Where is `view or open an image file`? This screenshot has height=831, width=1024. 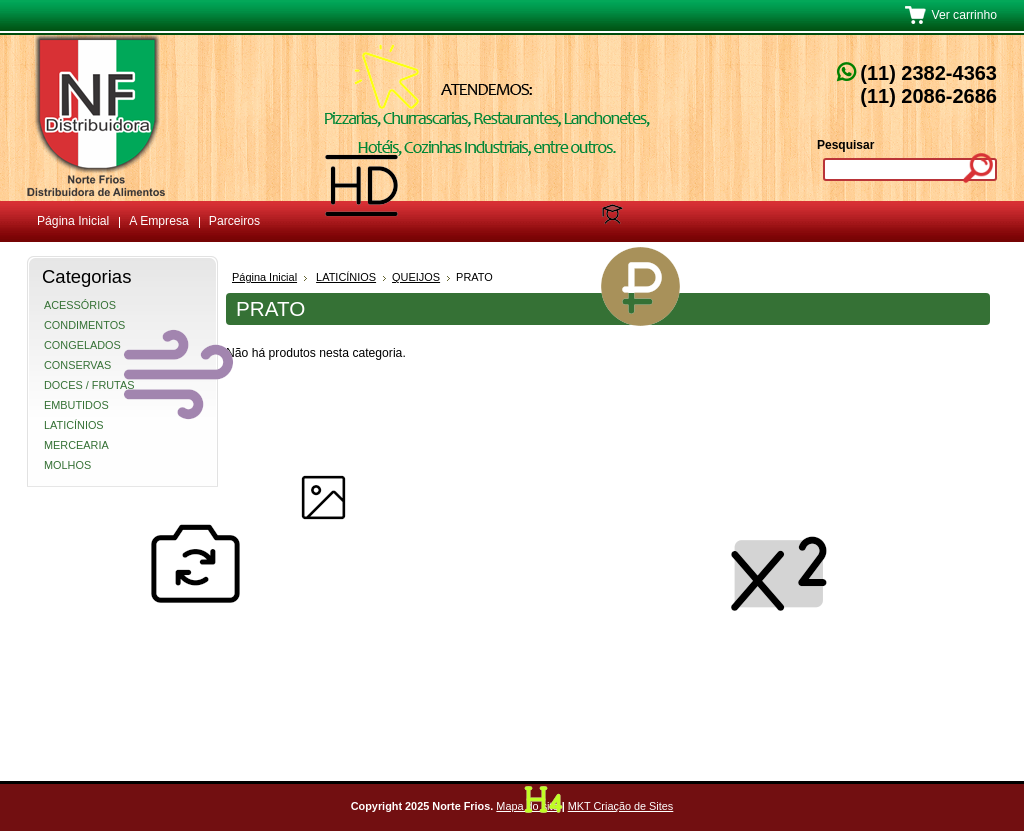
view or open an image file is located at coordinates (323, 497).